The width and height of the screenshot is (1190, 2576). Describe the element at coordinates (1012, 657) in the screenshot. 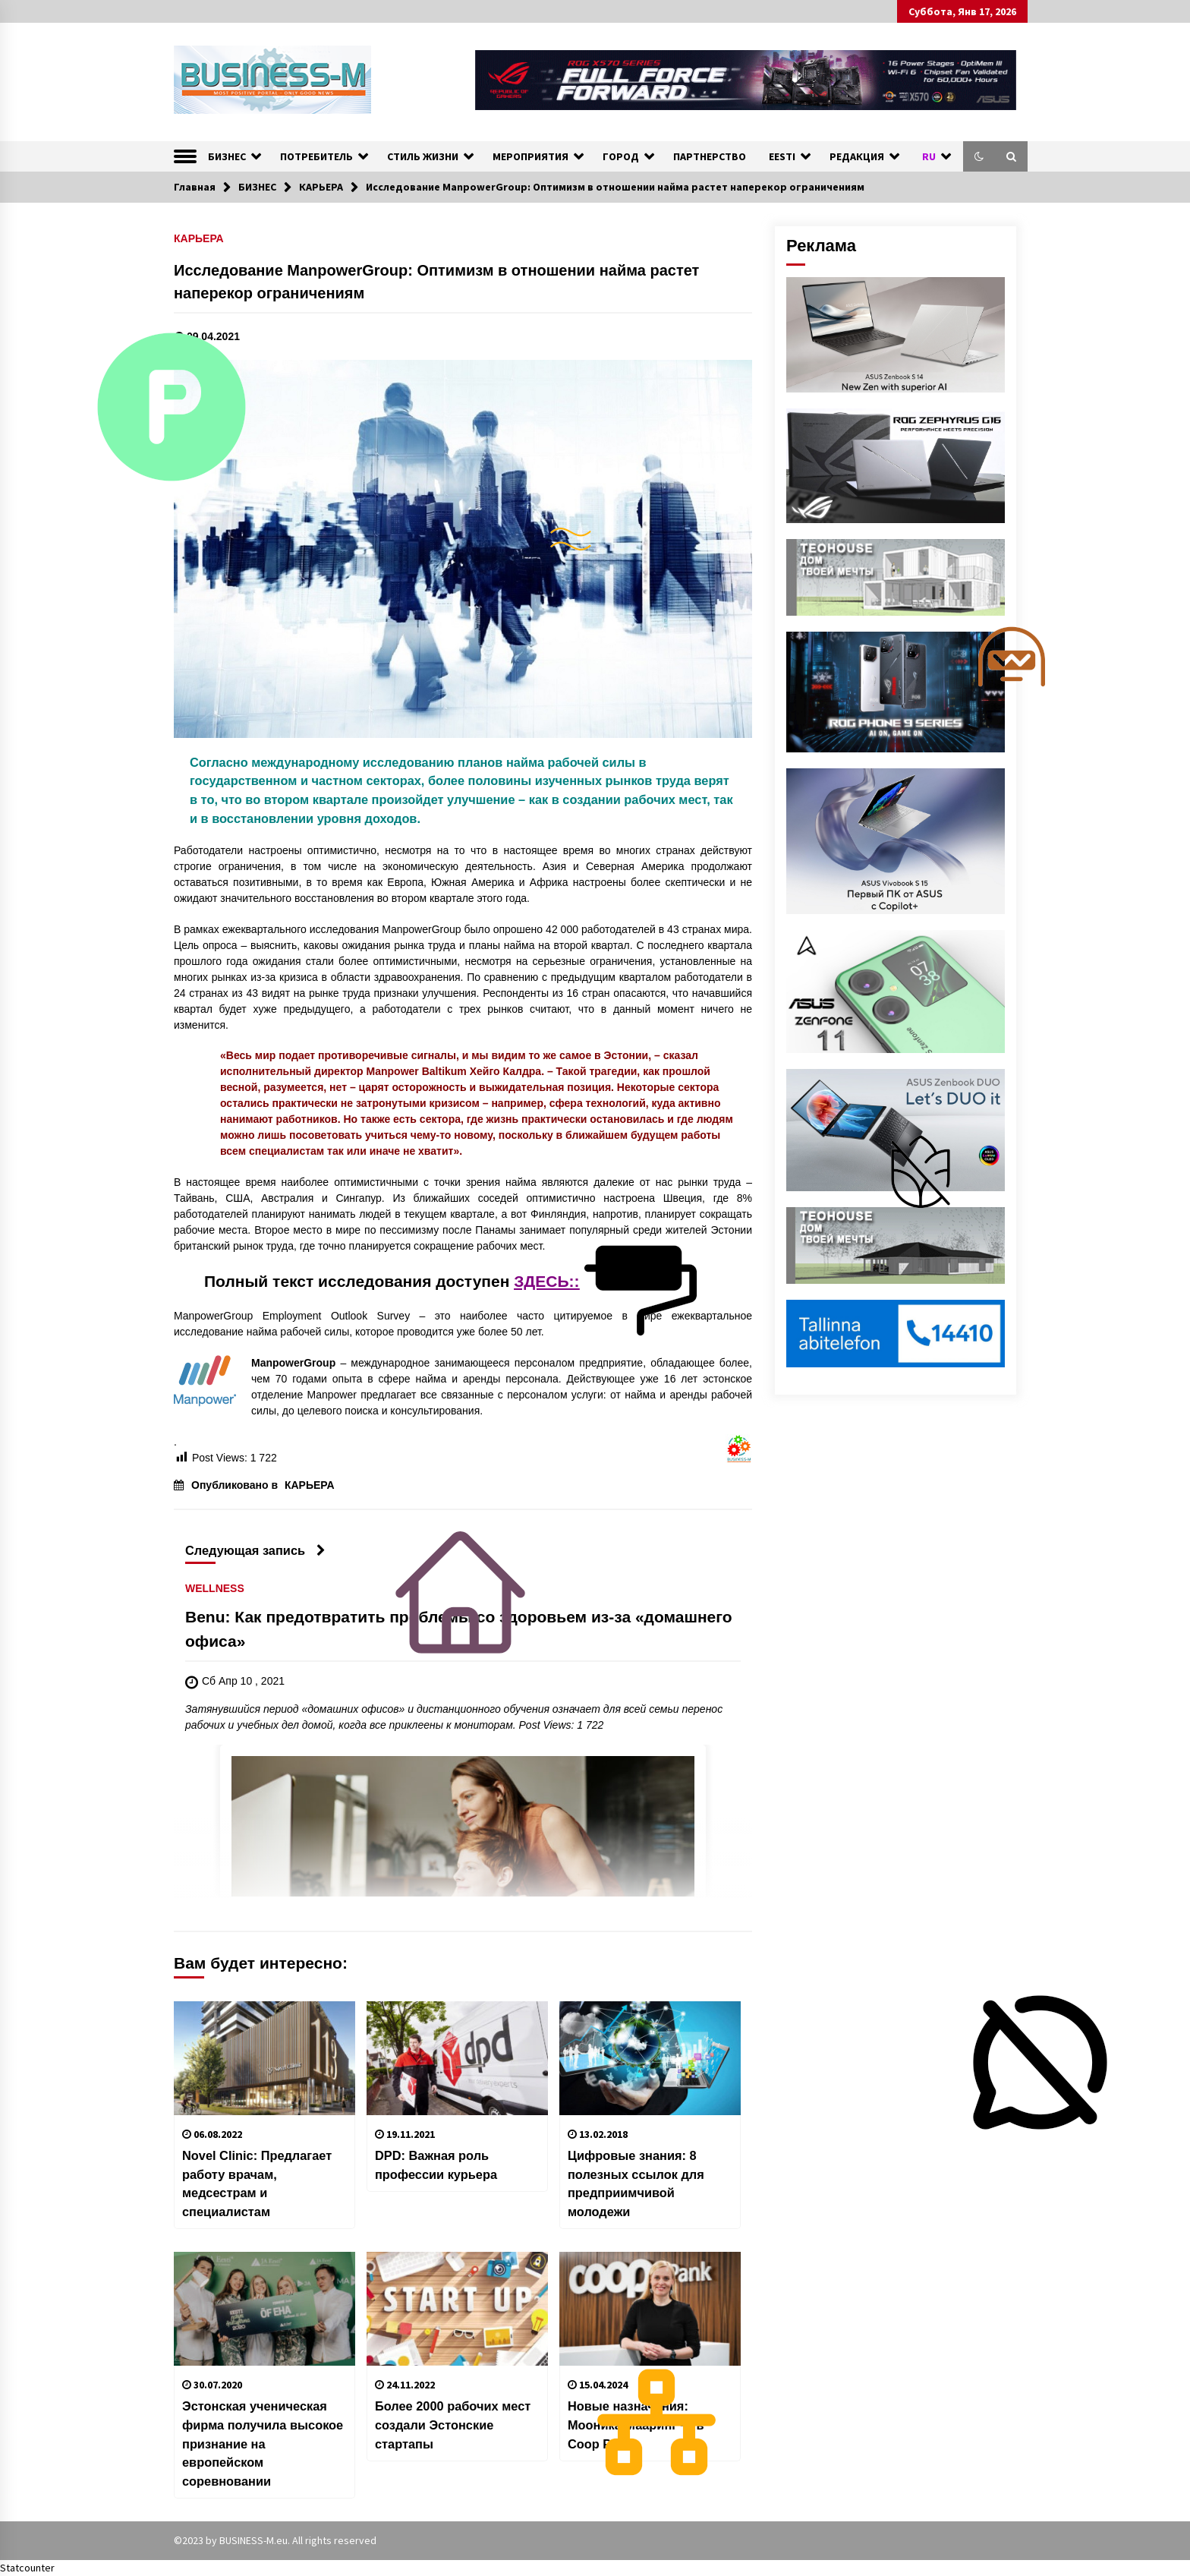

I see `access GitHub's Hubot automation bot` at that location.